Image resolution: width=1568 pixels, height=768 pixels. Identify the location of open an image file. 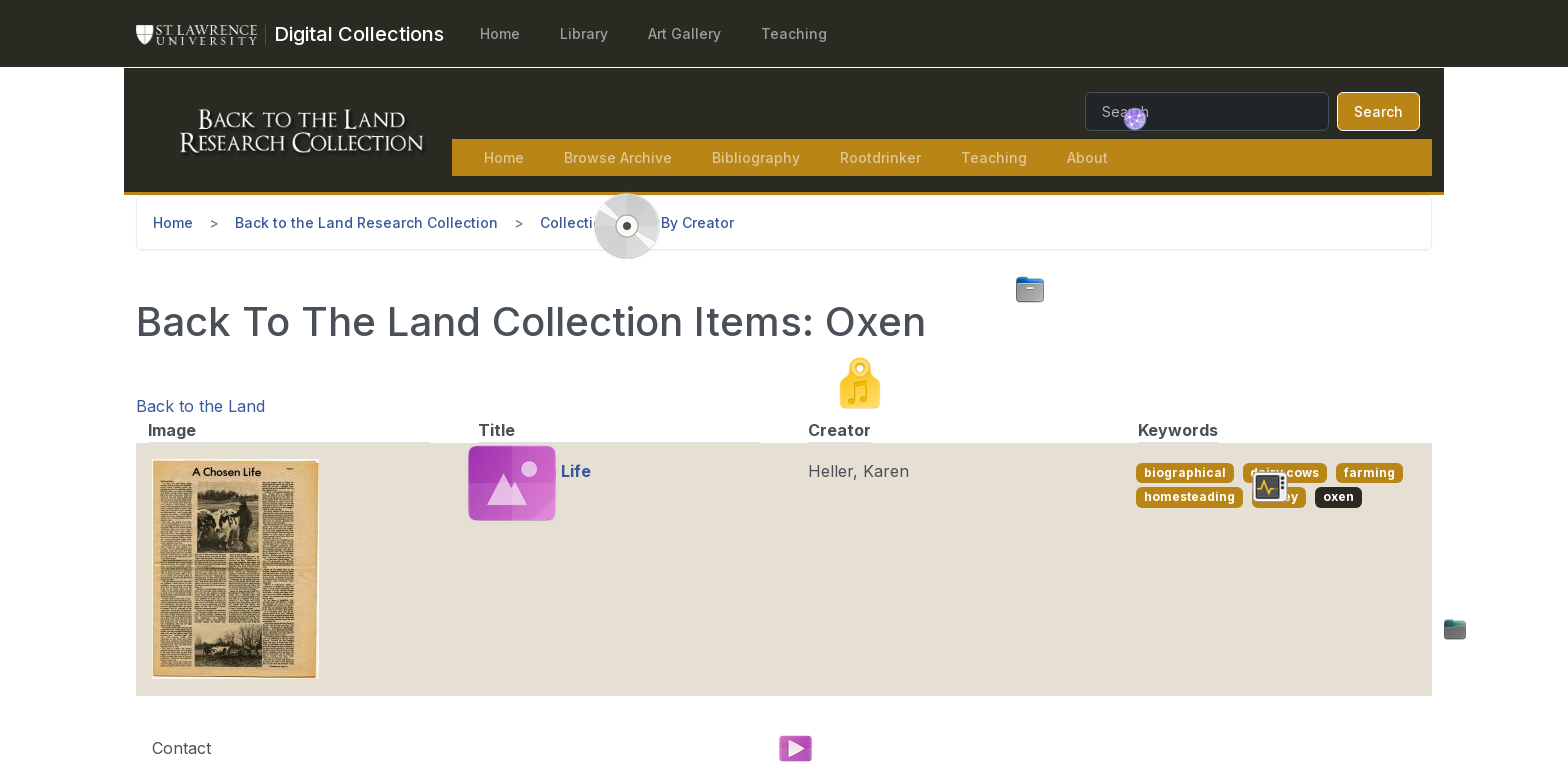
(512, 480).